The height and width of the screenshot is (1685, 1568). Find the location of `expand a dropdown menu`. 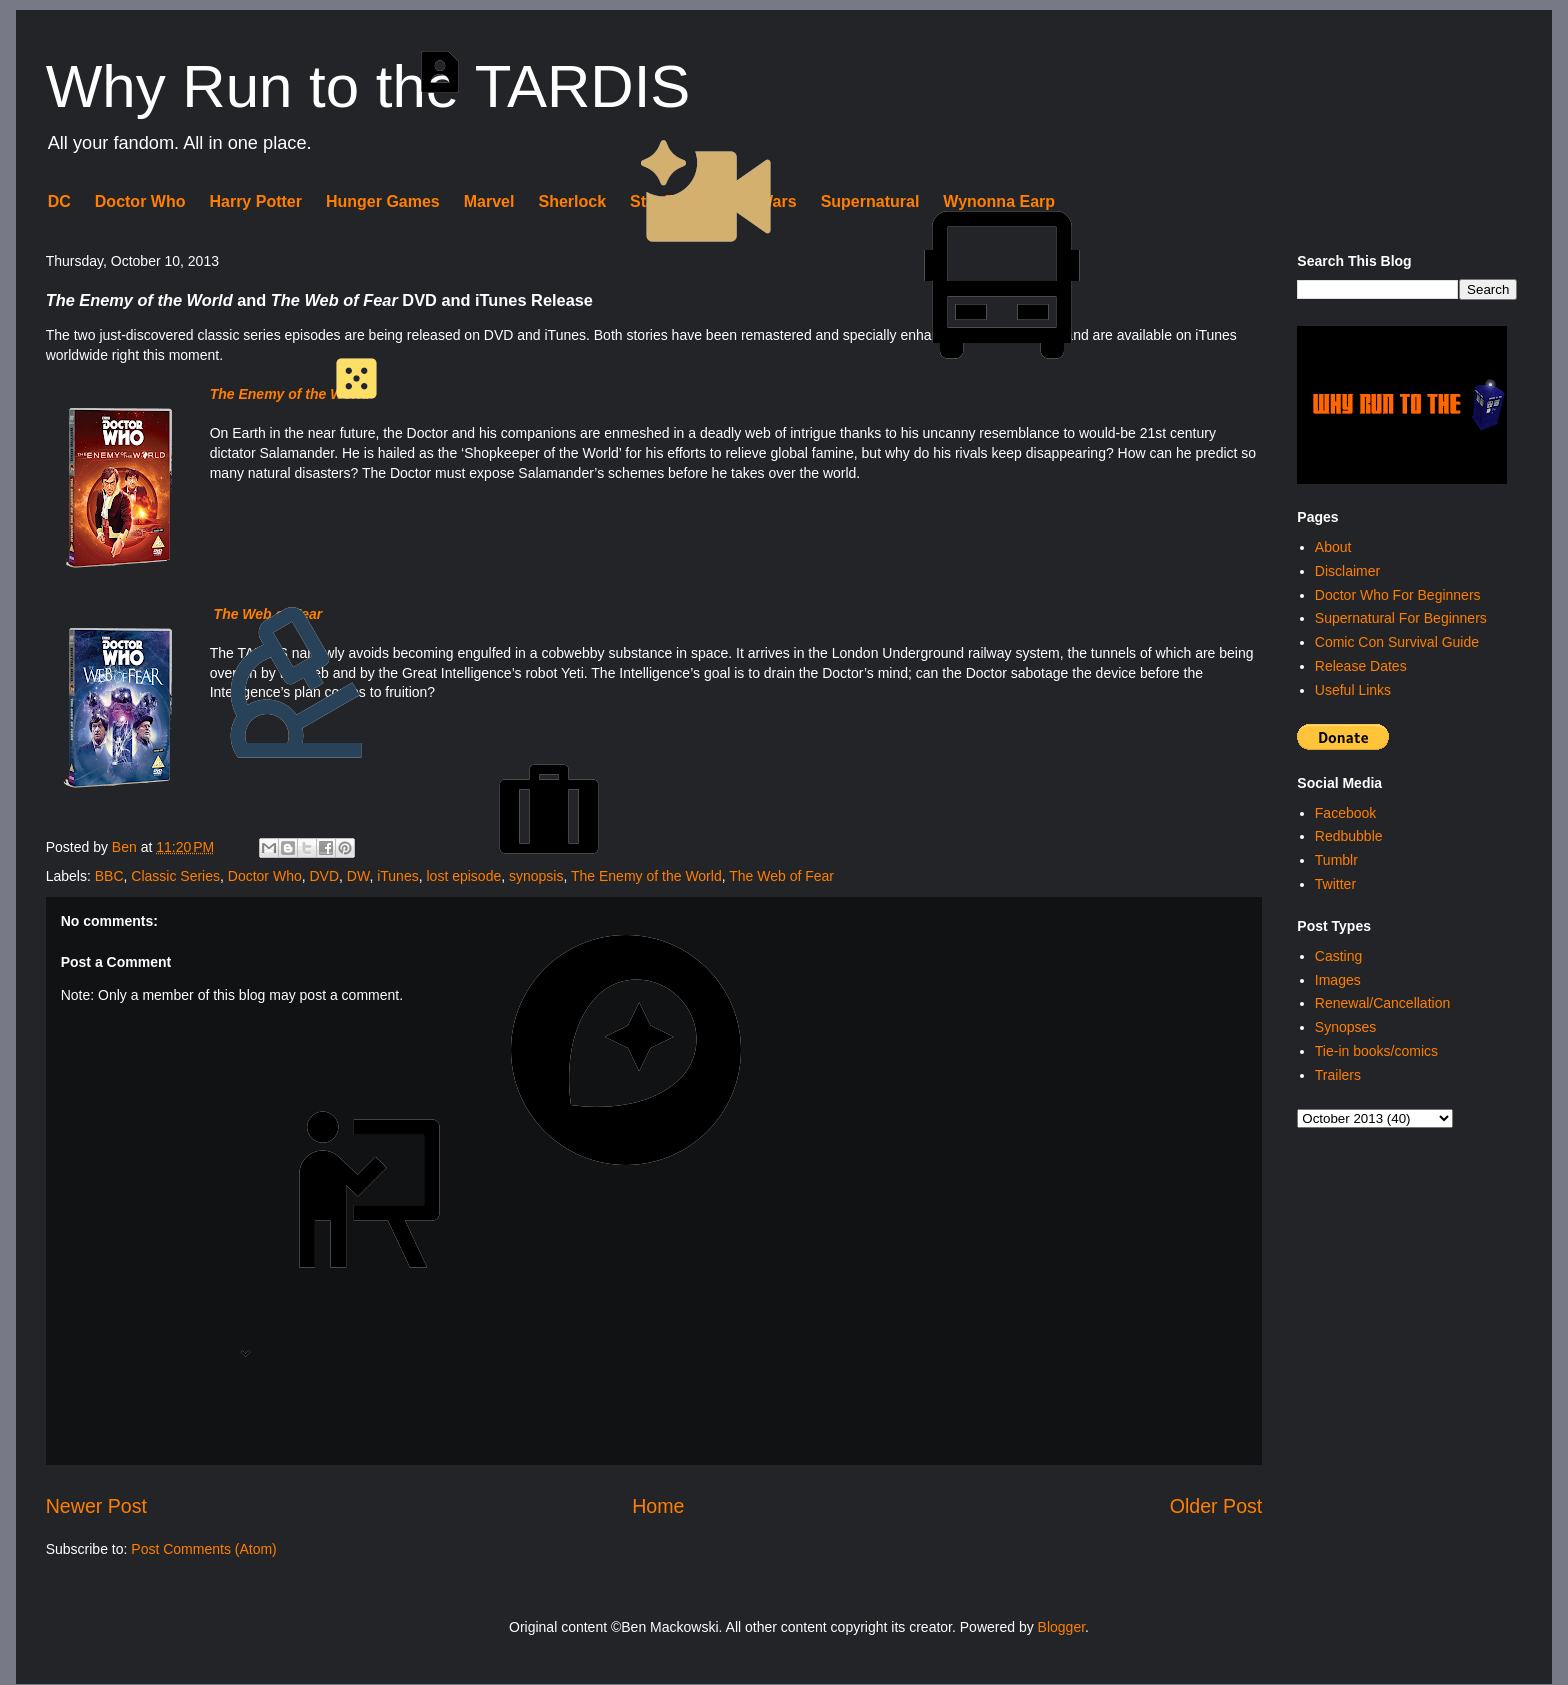

expand a dropdown menu is located at coordinates (245, 1353).